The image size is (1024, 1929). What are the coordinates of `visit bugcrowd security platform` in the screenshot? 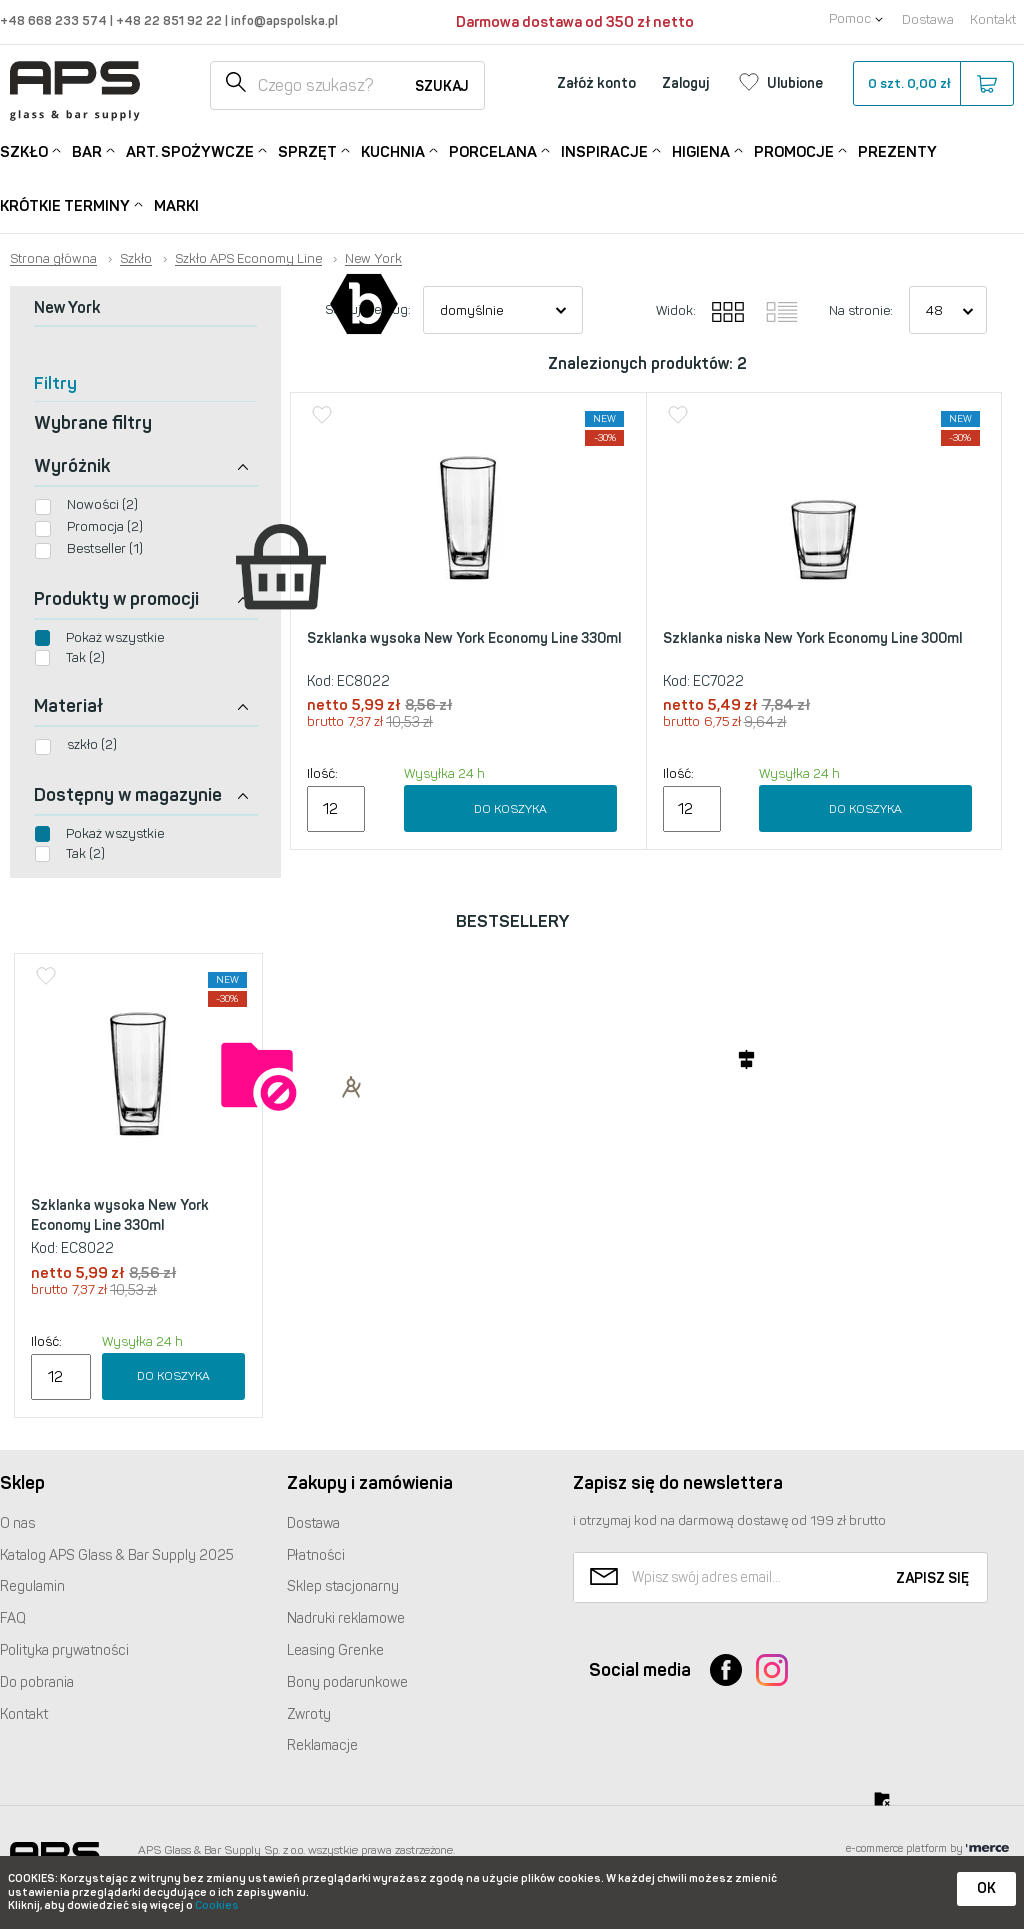 It's located at (364, 304).